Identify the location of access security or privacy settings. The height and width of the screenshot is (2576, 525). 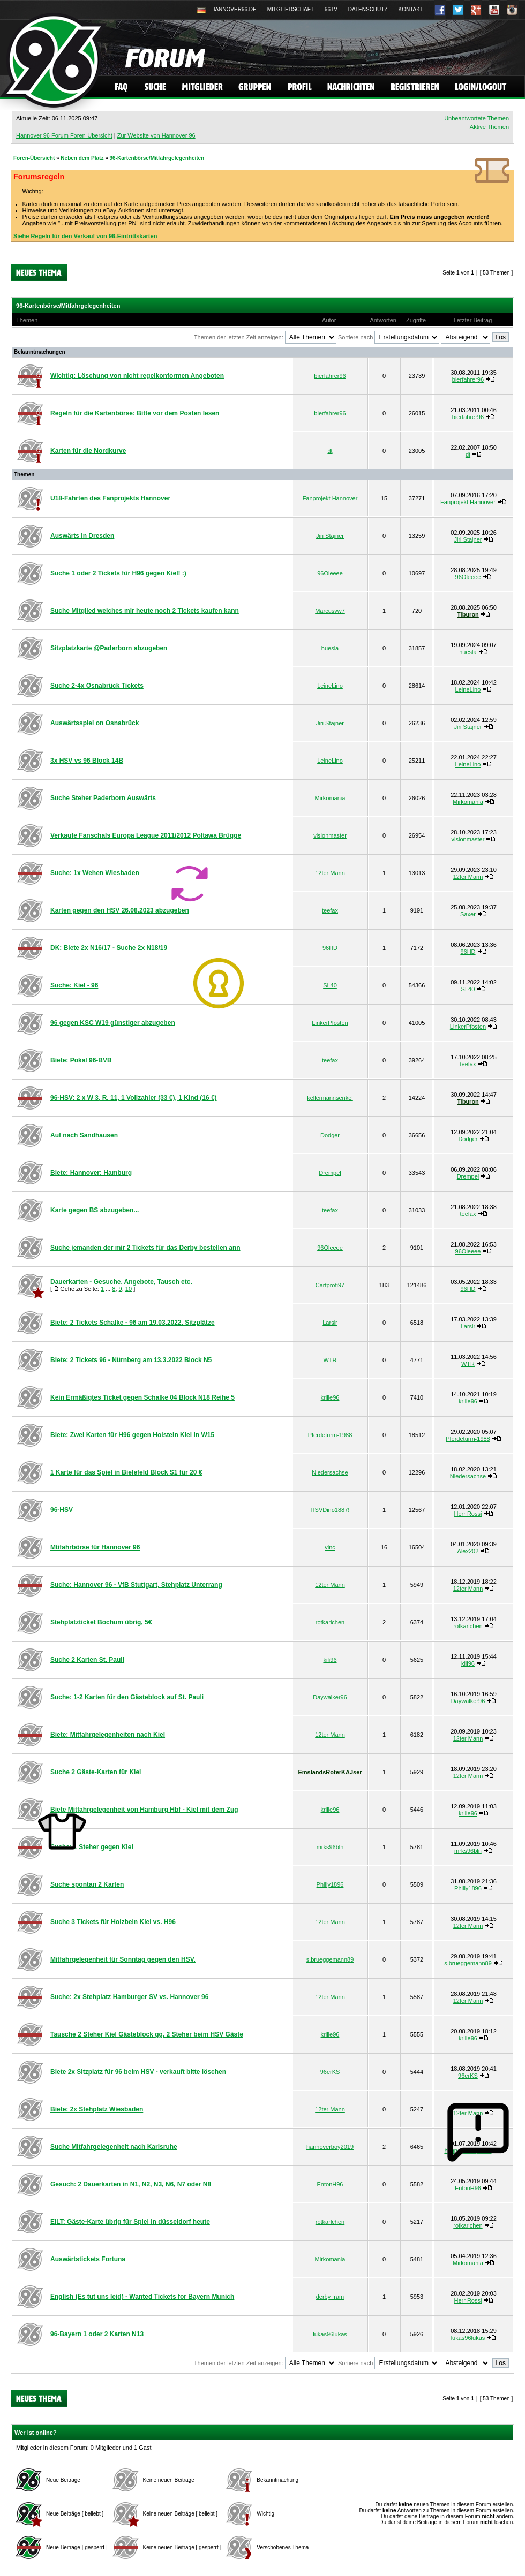
(219, 983).